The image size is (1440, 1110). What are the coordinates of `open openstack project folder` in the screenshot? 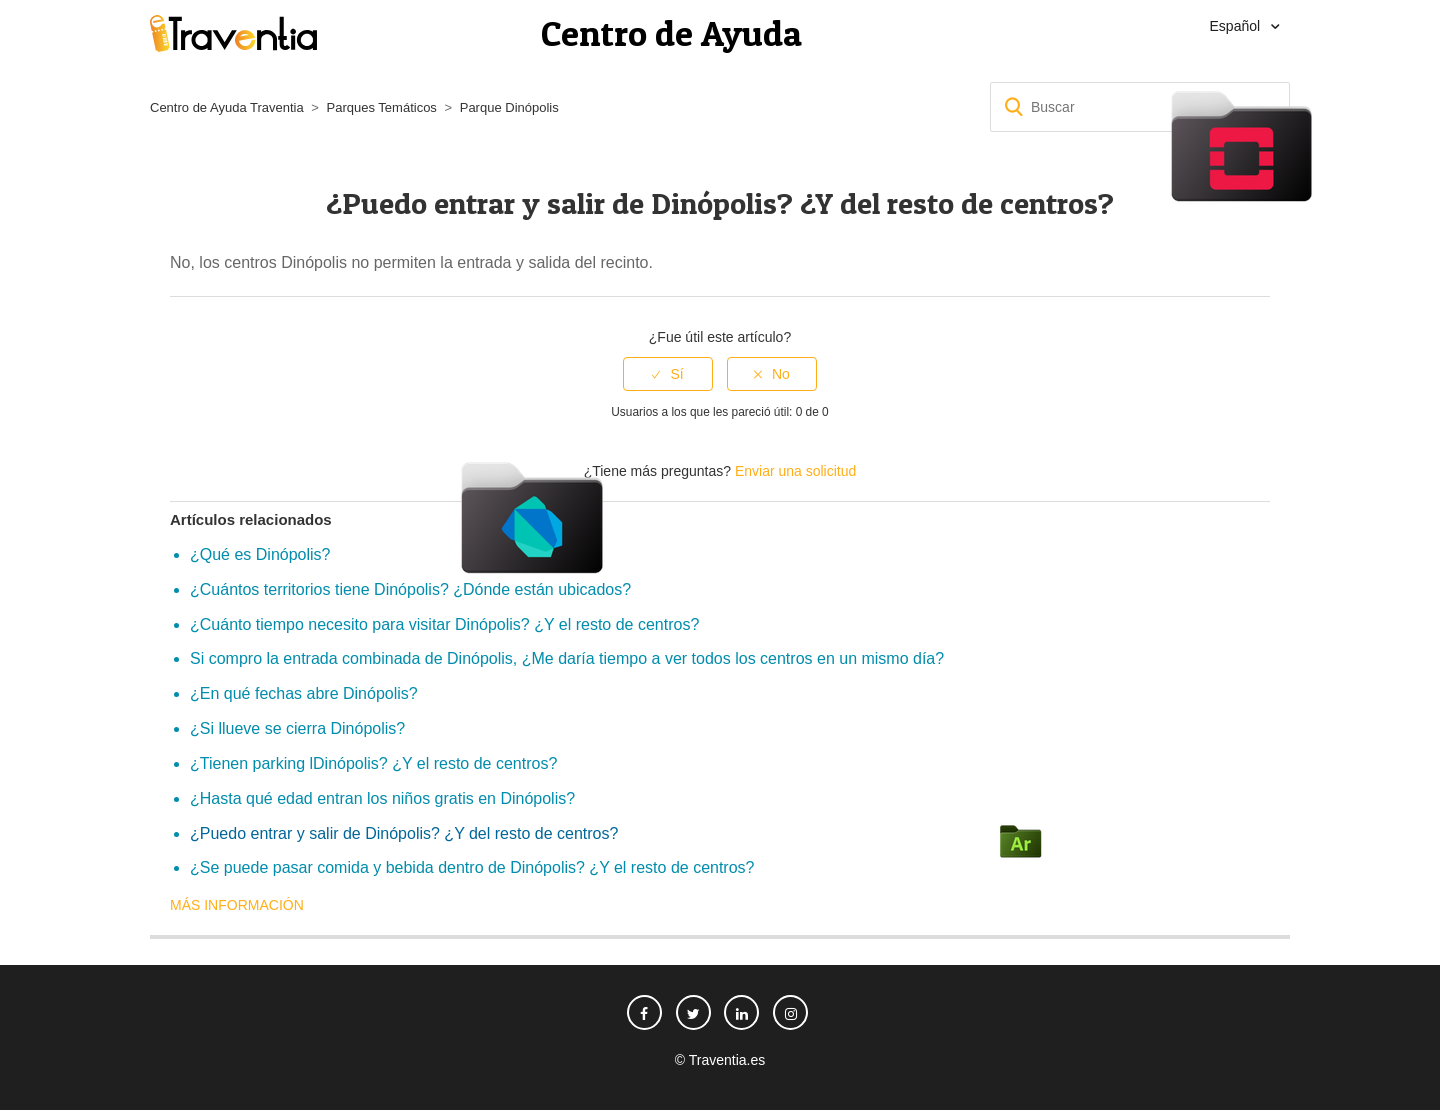 It's located at (1241, 150).